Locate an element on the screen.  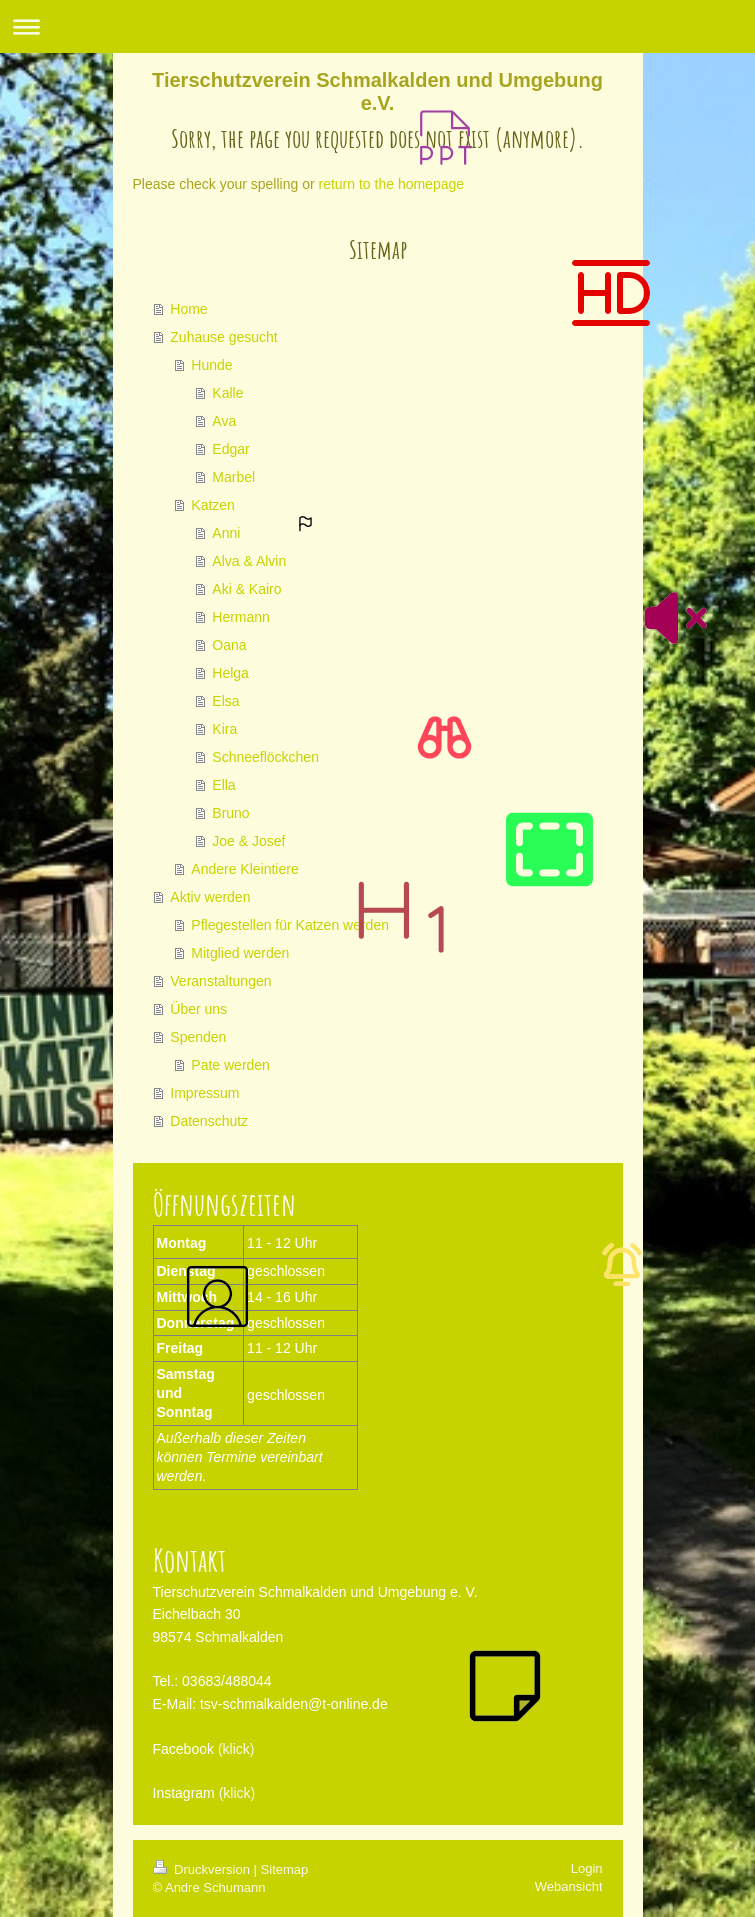
format text as heading level 1 is located at coordinates (399, 915).